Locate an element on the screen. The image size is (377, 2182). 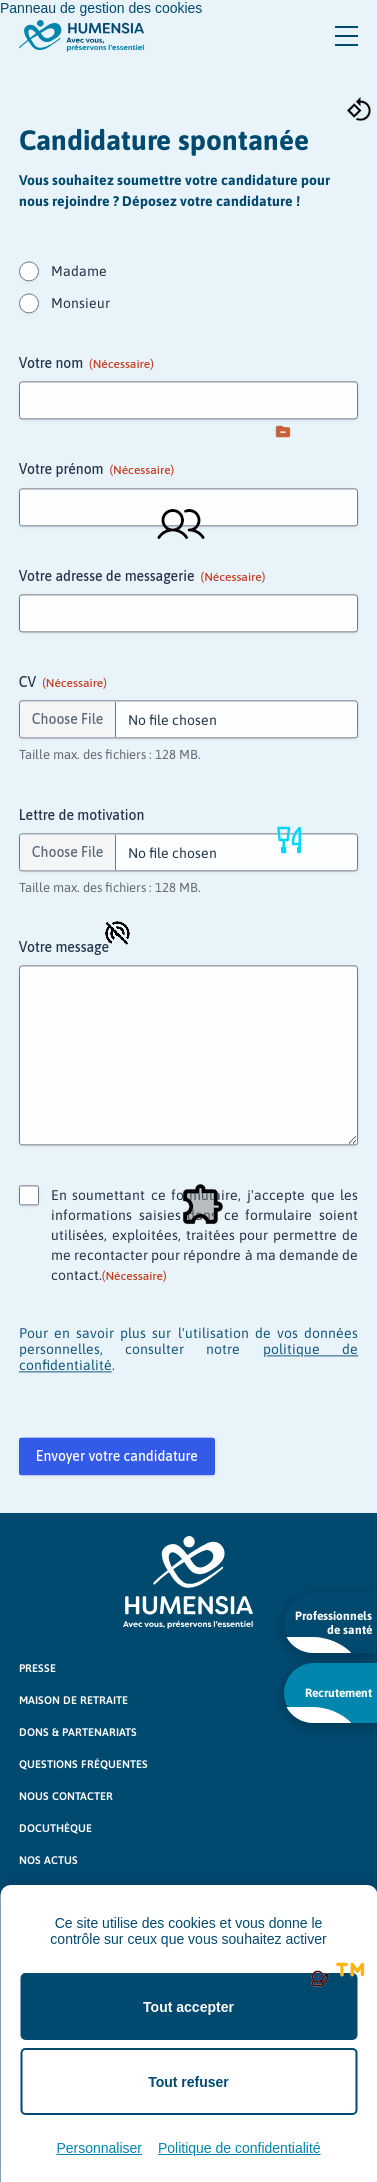
school bell or class alarm notification is located at coordinates (319, 1978).